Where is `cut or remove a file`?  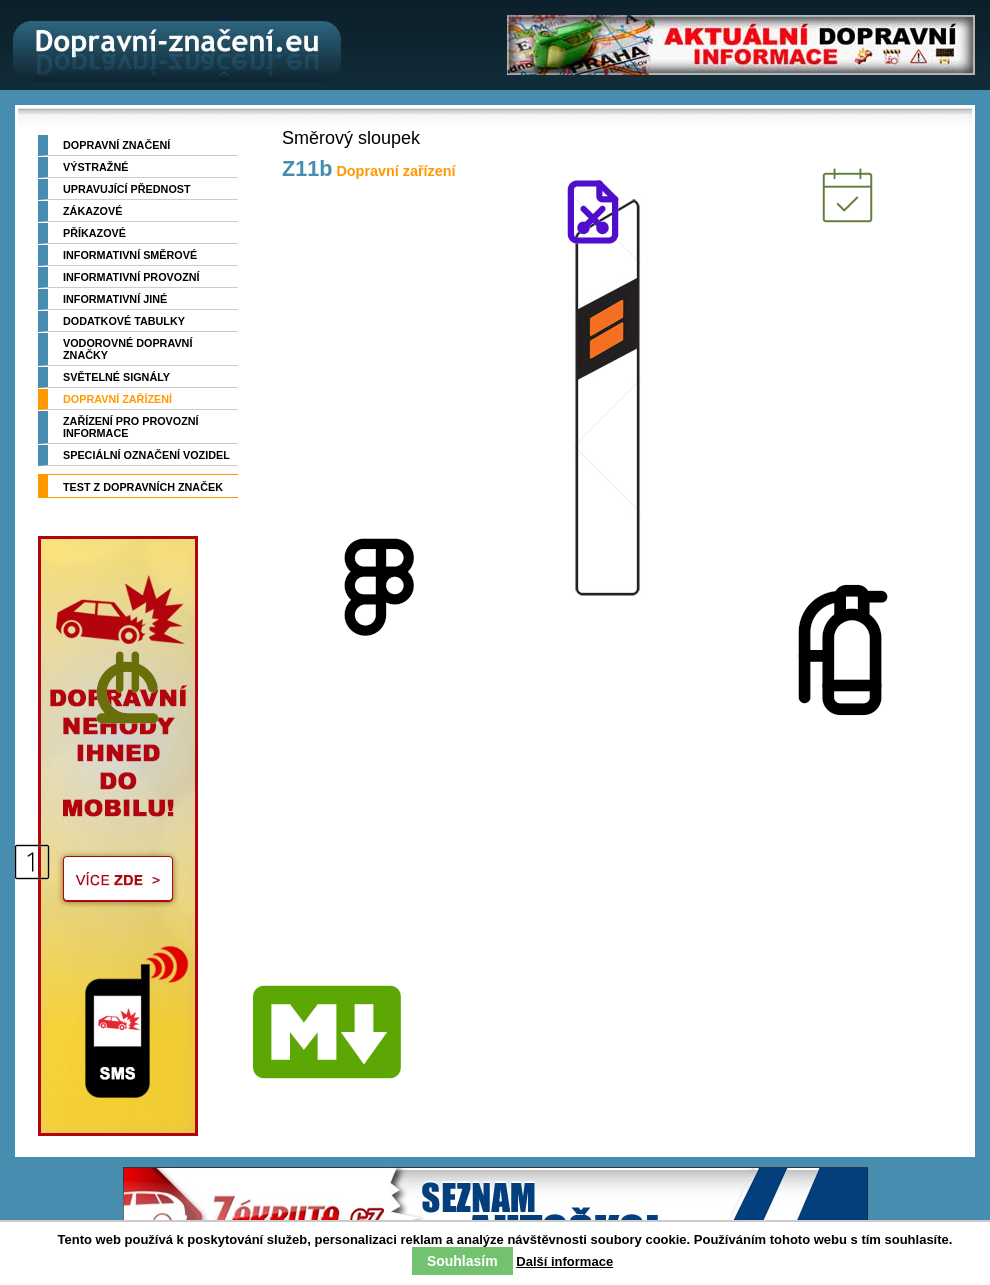
cut or remove a file is located at coordinates (593, 212).